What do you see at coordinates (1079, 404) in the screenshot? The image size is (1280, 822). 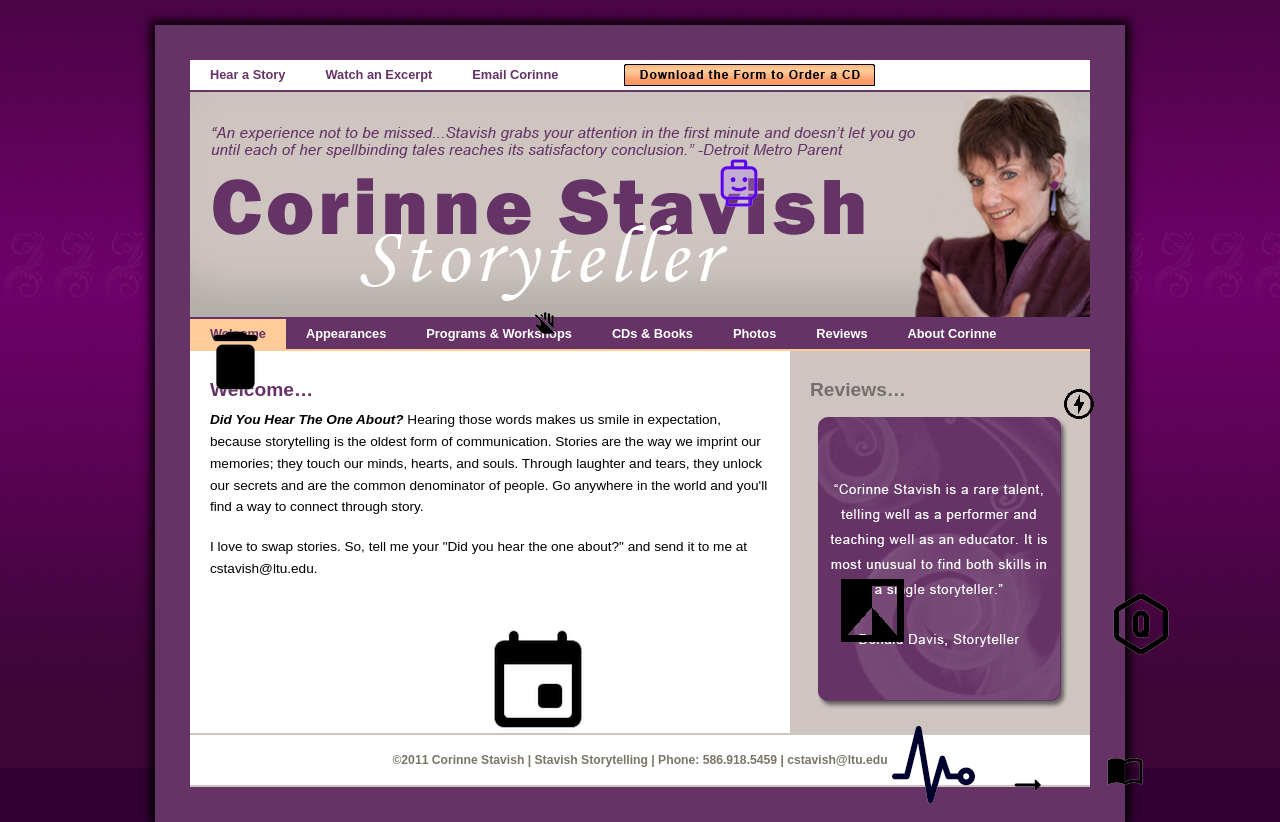 I see `indicates offline or cached content available` at bounding box center [1079, 404].